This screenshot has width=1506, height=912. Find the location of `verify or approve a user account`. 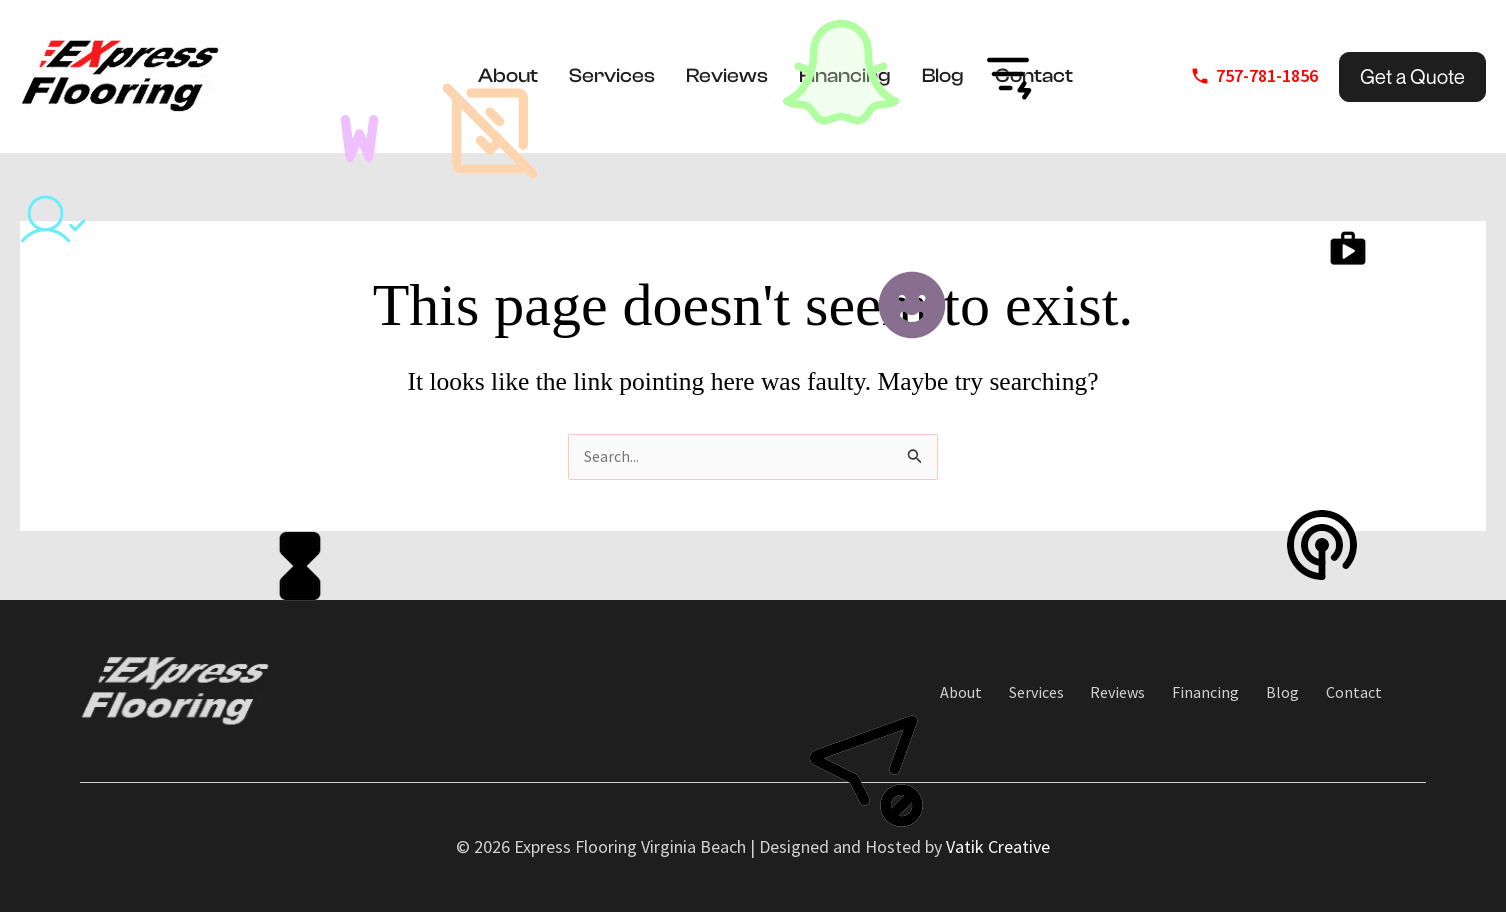

verify or approve a user account is located at coordinates (51, 221).